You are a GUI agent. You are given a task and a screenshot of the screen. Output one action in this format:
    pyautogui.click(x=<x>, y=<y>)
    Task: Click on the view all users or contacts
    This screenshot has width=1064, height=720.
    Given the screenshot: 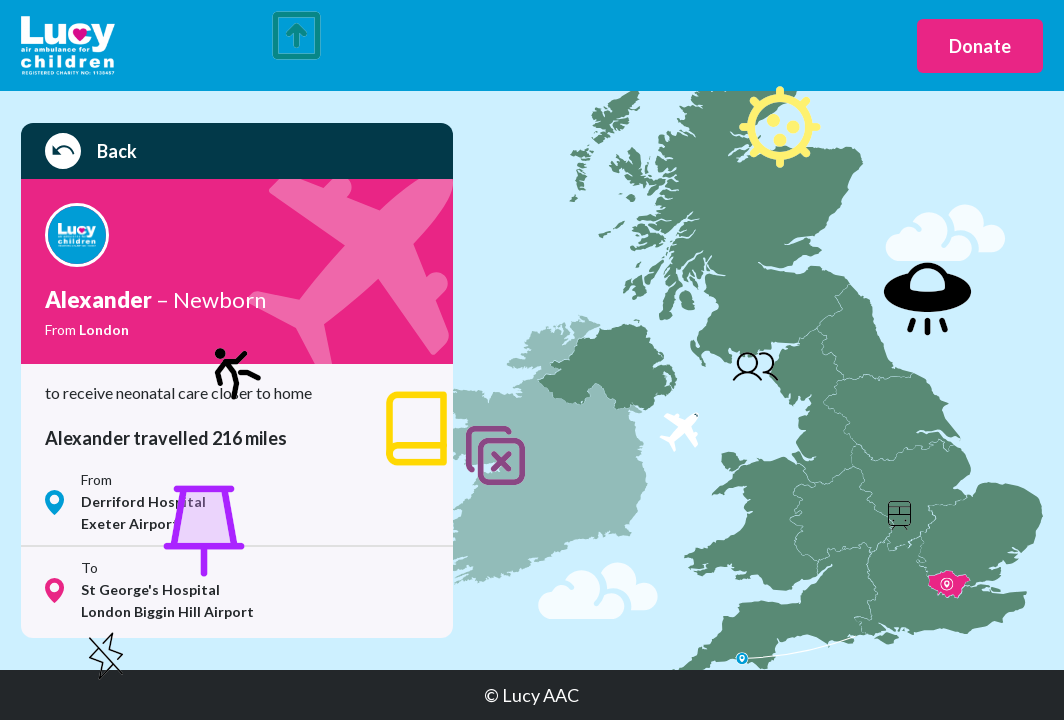 What is the action you would take?
    pyautogui.click(x=755, y=366)
    